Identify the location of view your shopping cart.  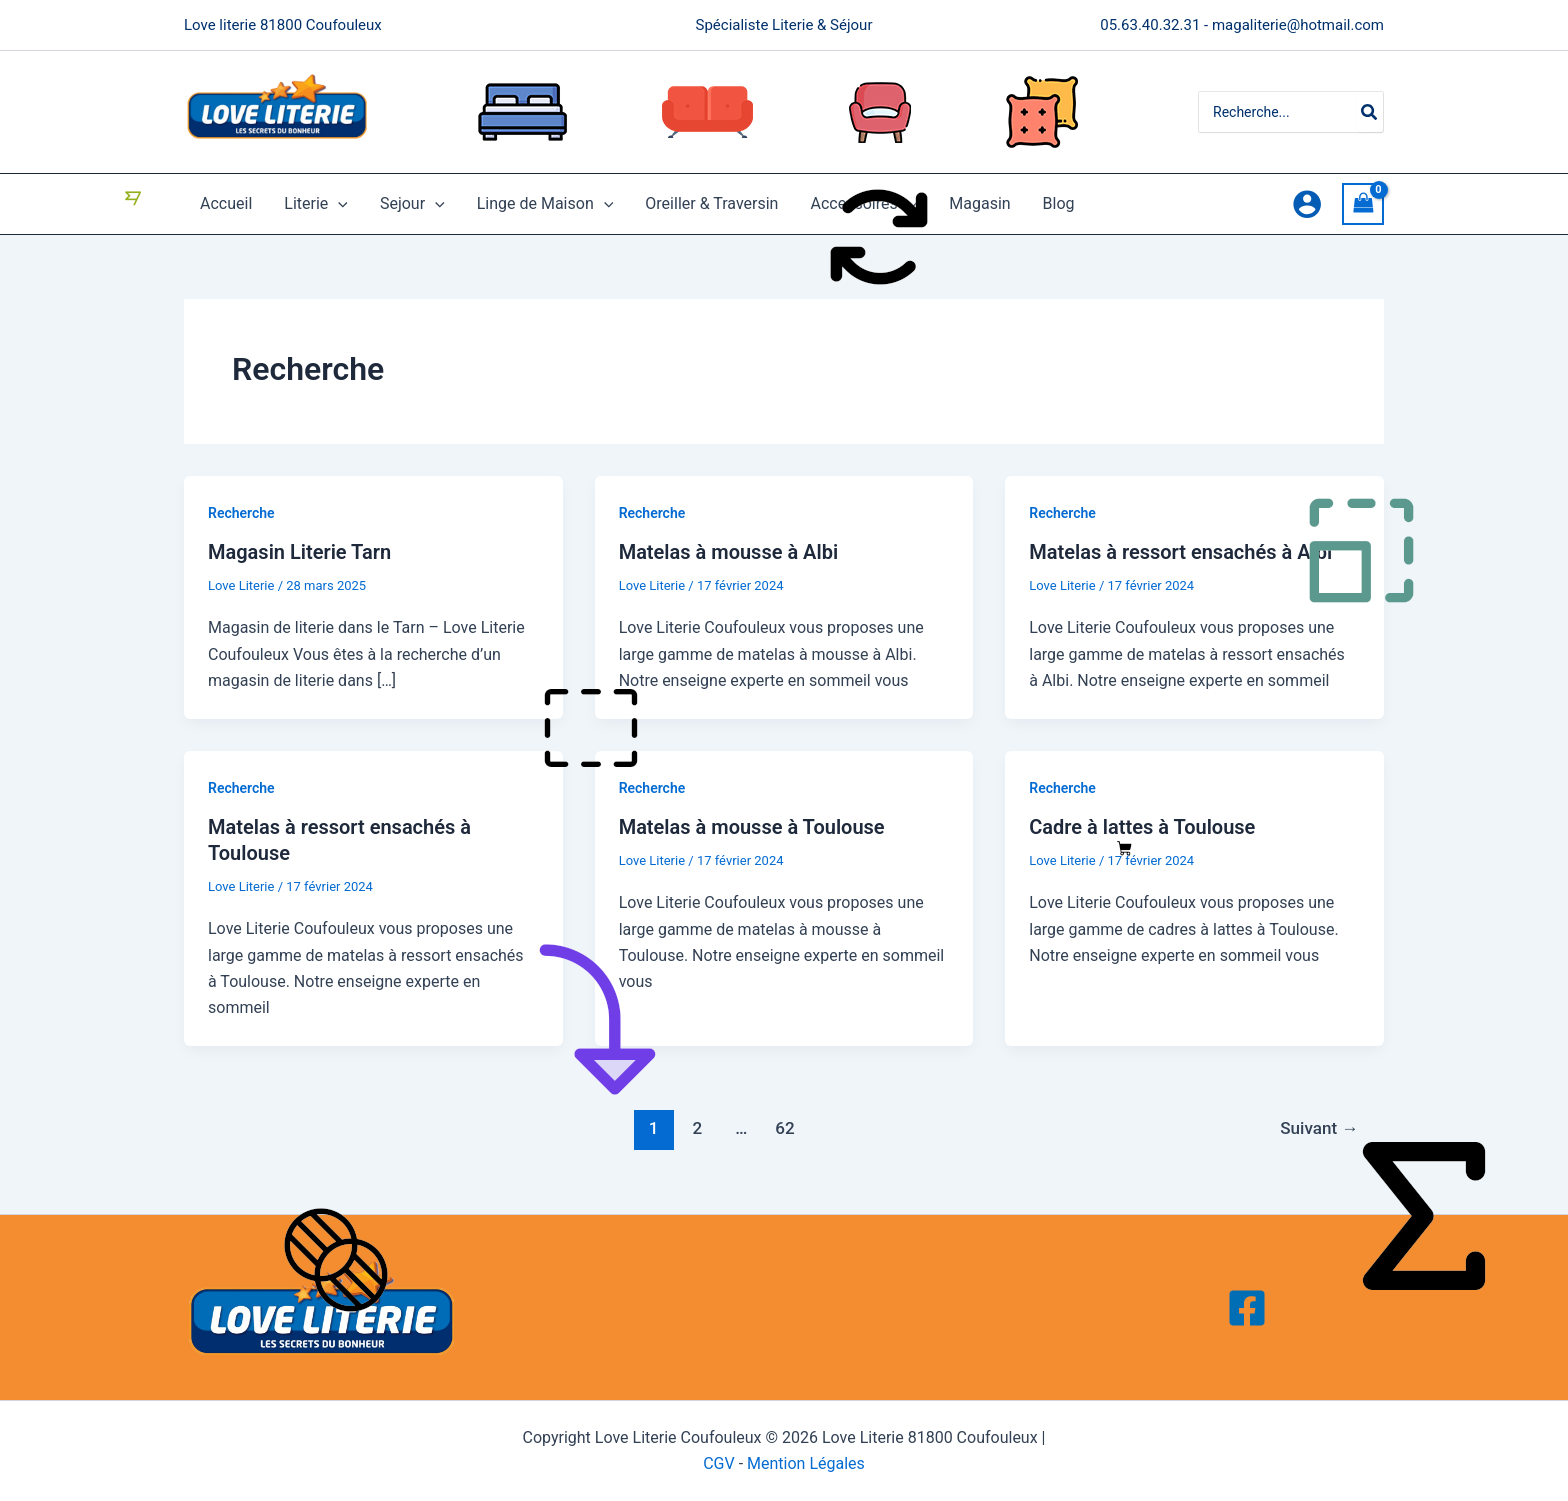
(1124, 848).